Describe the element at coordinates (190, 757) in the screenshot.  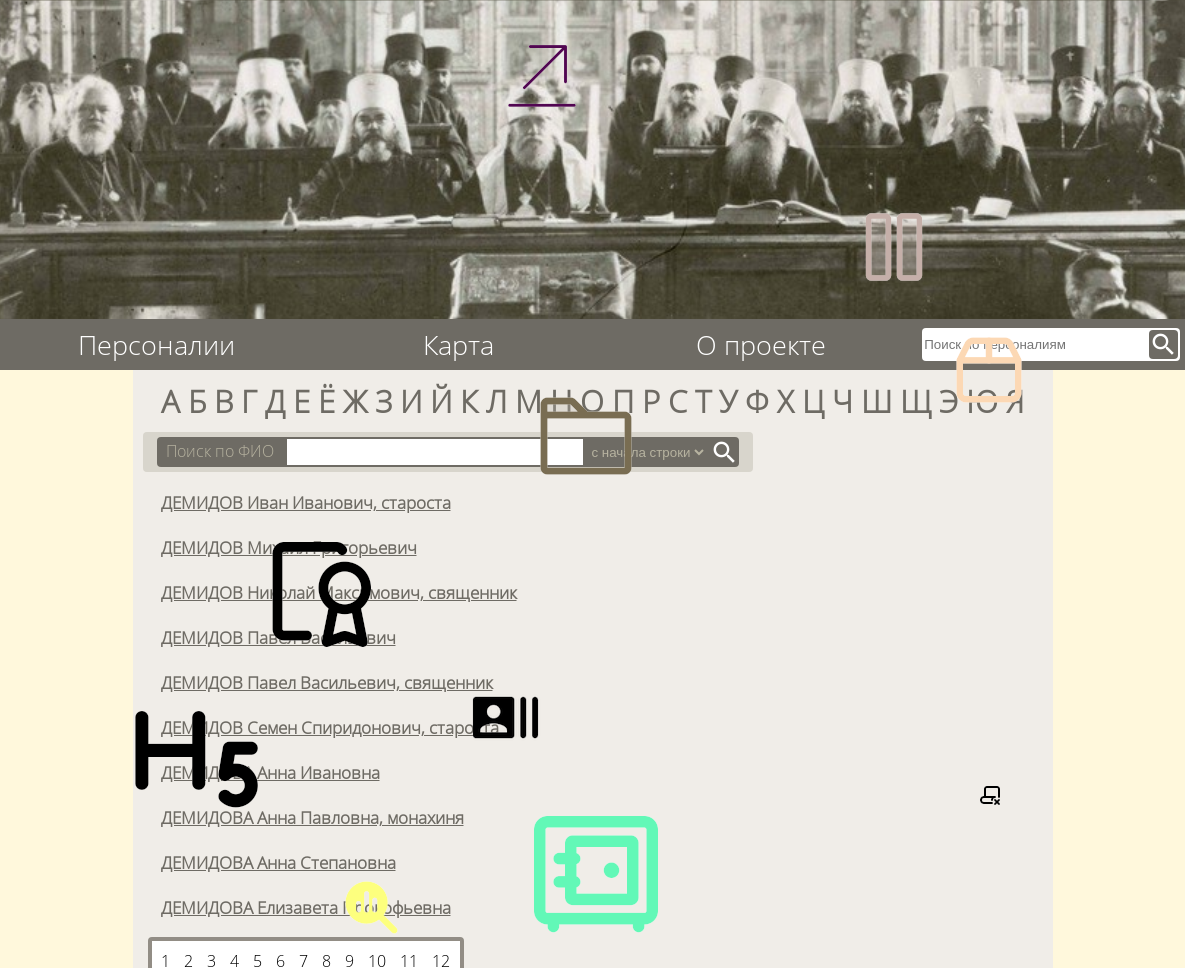
I see `format text as heading level 5` at that location.